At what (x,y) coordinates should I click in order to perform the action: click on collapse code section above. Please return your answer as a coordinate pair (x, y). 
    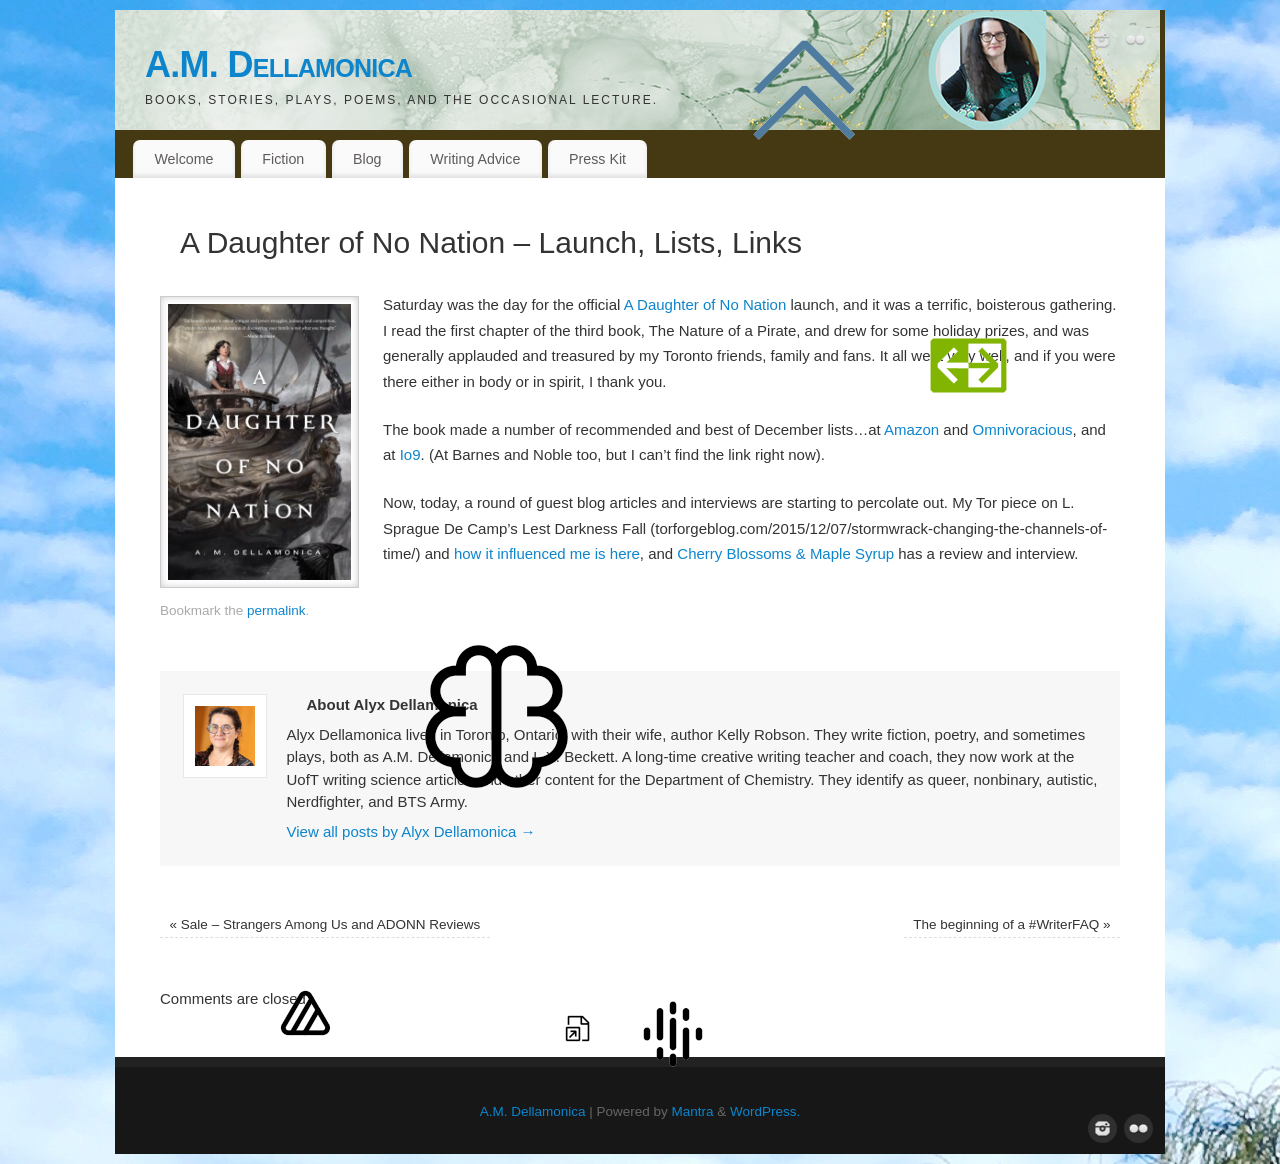
    Looking at the image, I should click on (806, 93).